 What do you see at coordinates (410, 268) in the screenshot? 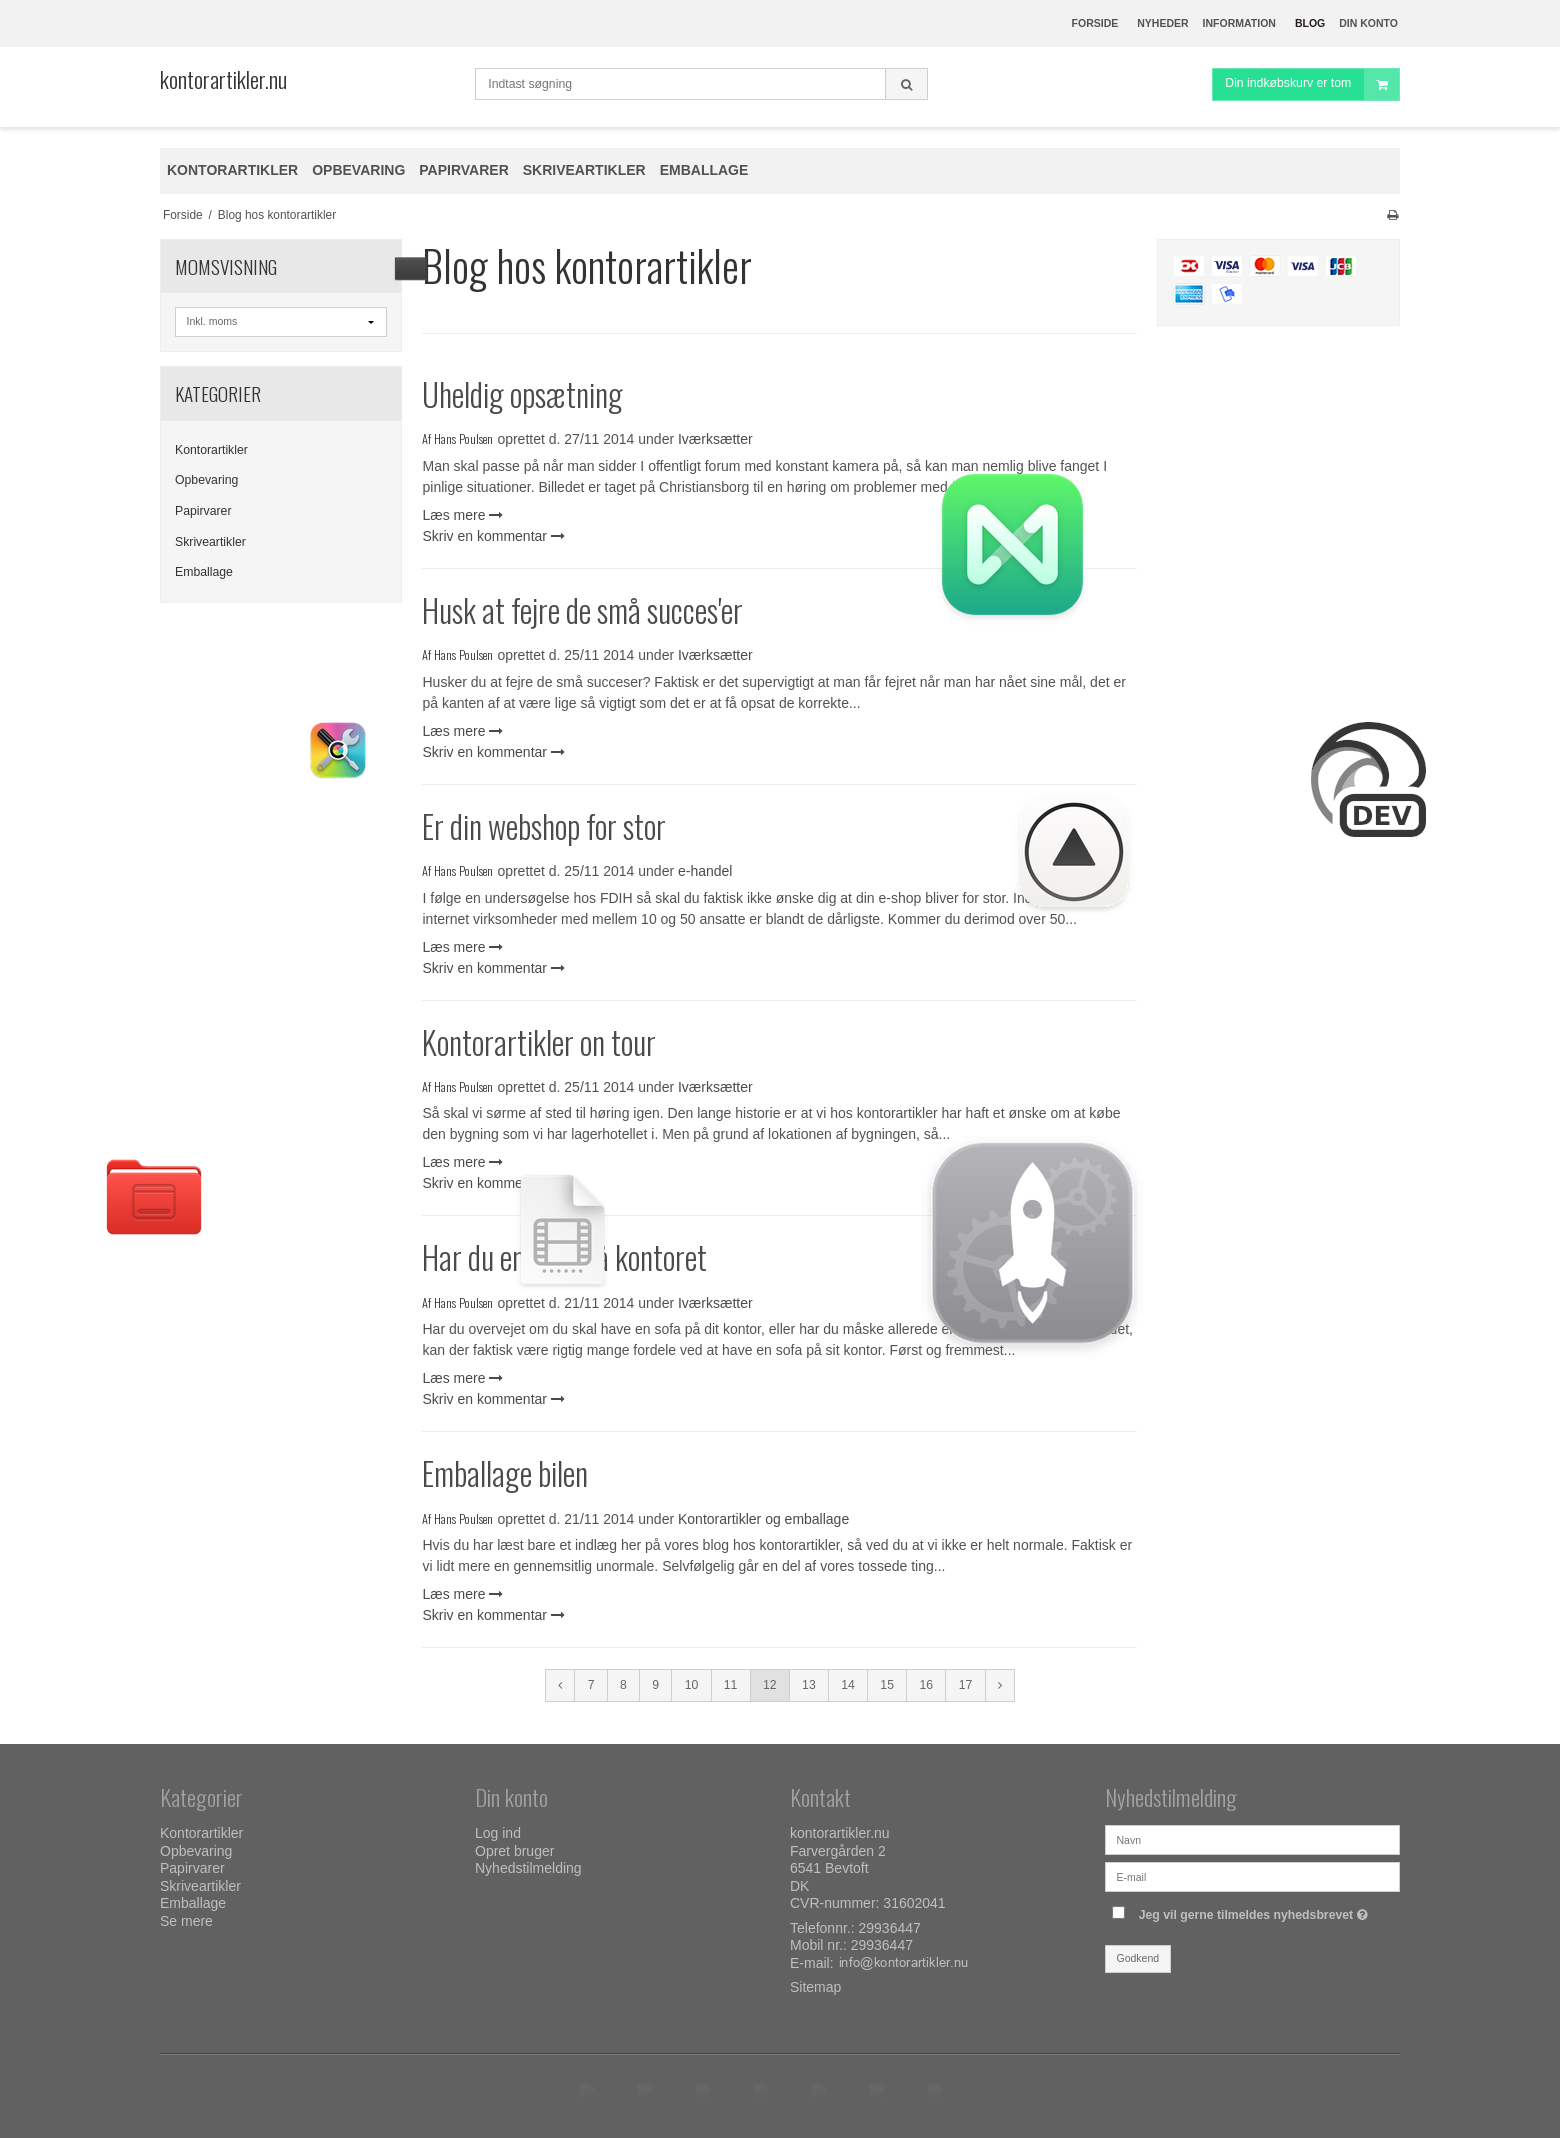
I see `trackpad or touchpad device icon` at bounding box center [410, 268].